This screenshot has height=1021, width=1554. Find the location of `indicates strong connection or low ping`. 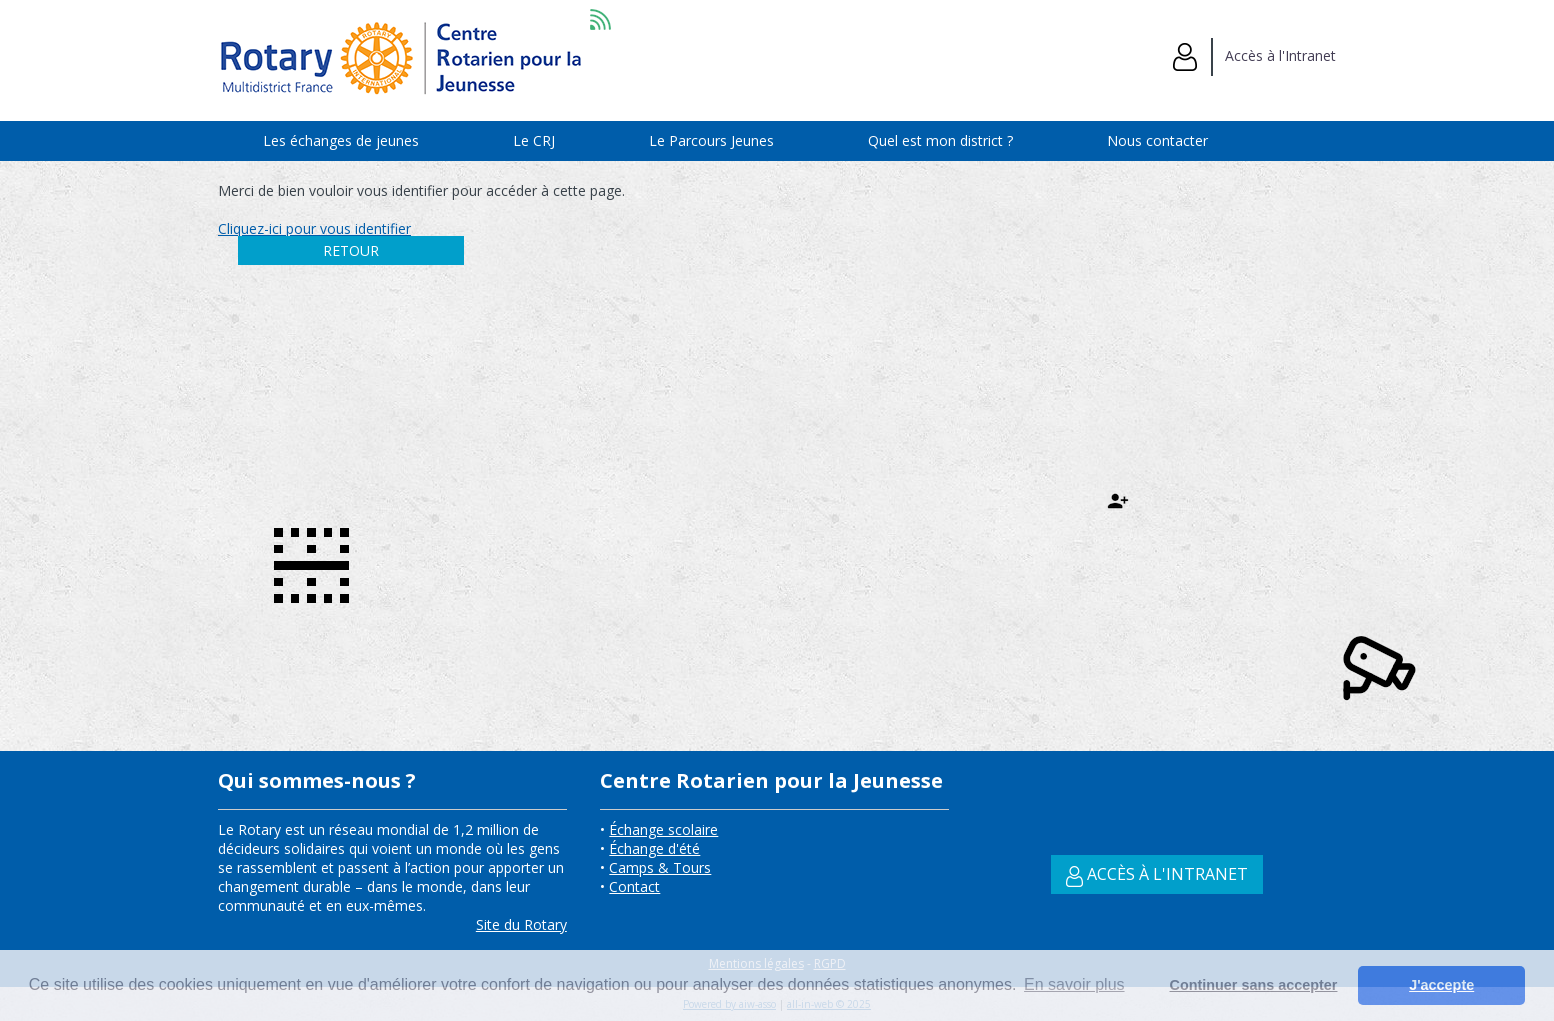

indicates strong connection or low ping is located at coordinates (600, 19).